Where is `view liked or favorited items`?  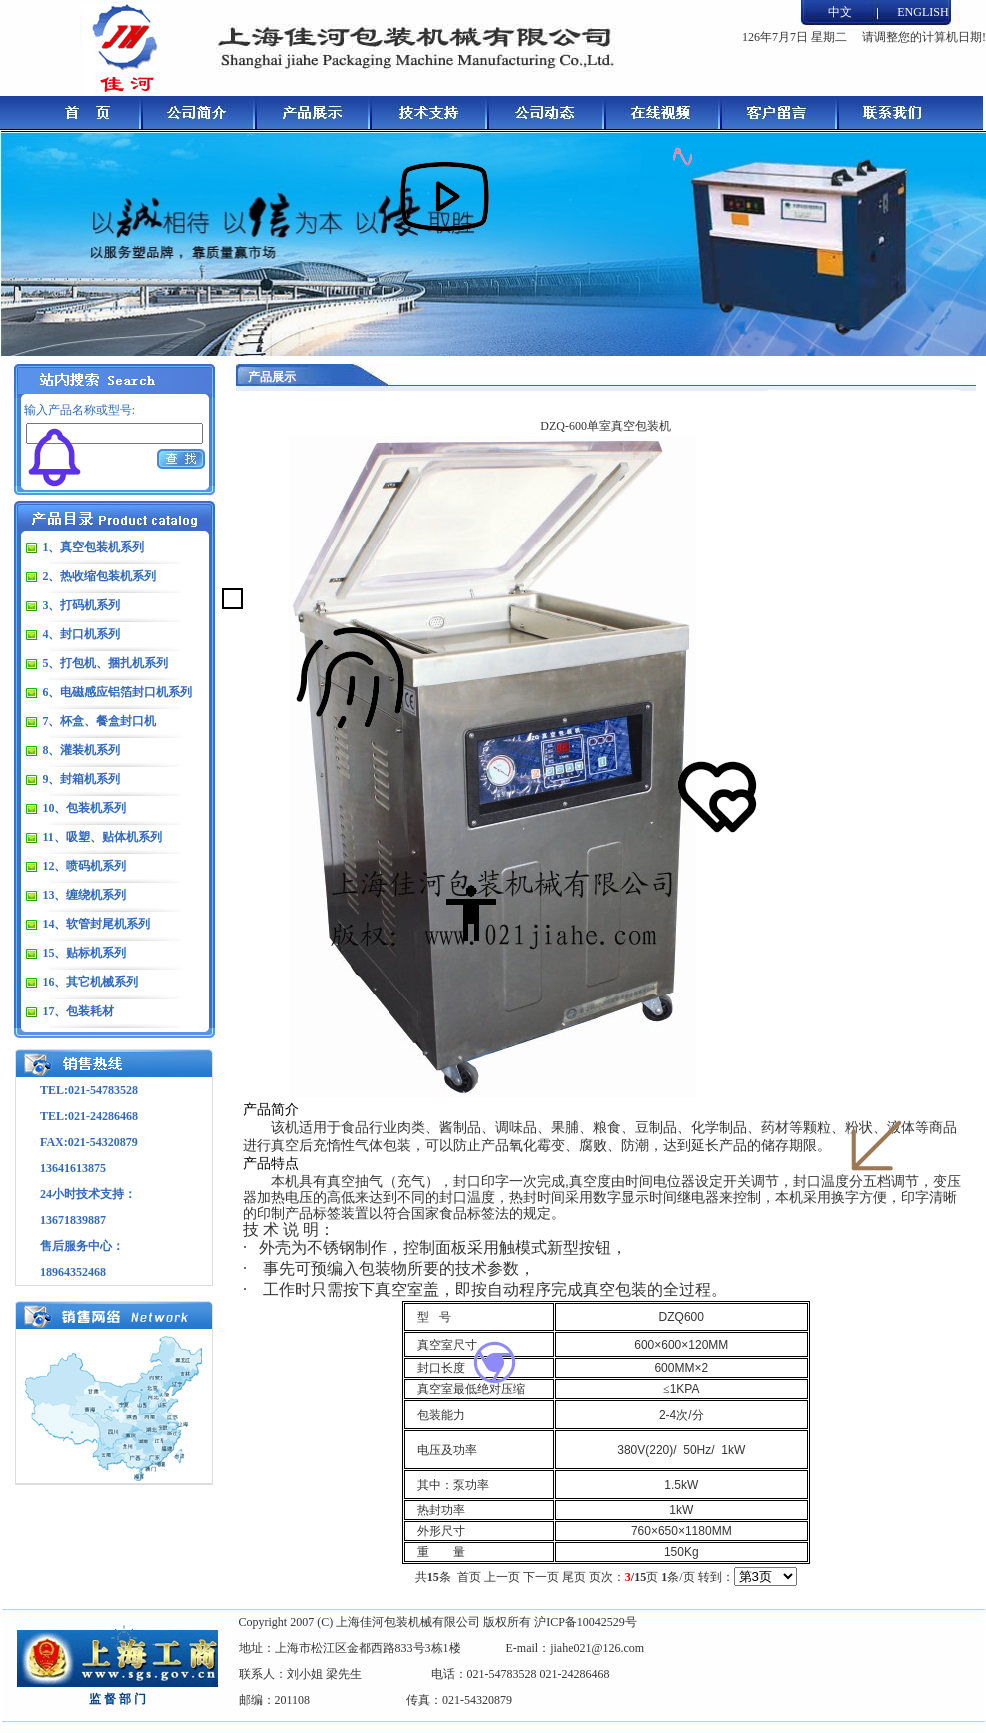
view liked or favorited items is located at coordinates (717, 797).